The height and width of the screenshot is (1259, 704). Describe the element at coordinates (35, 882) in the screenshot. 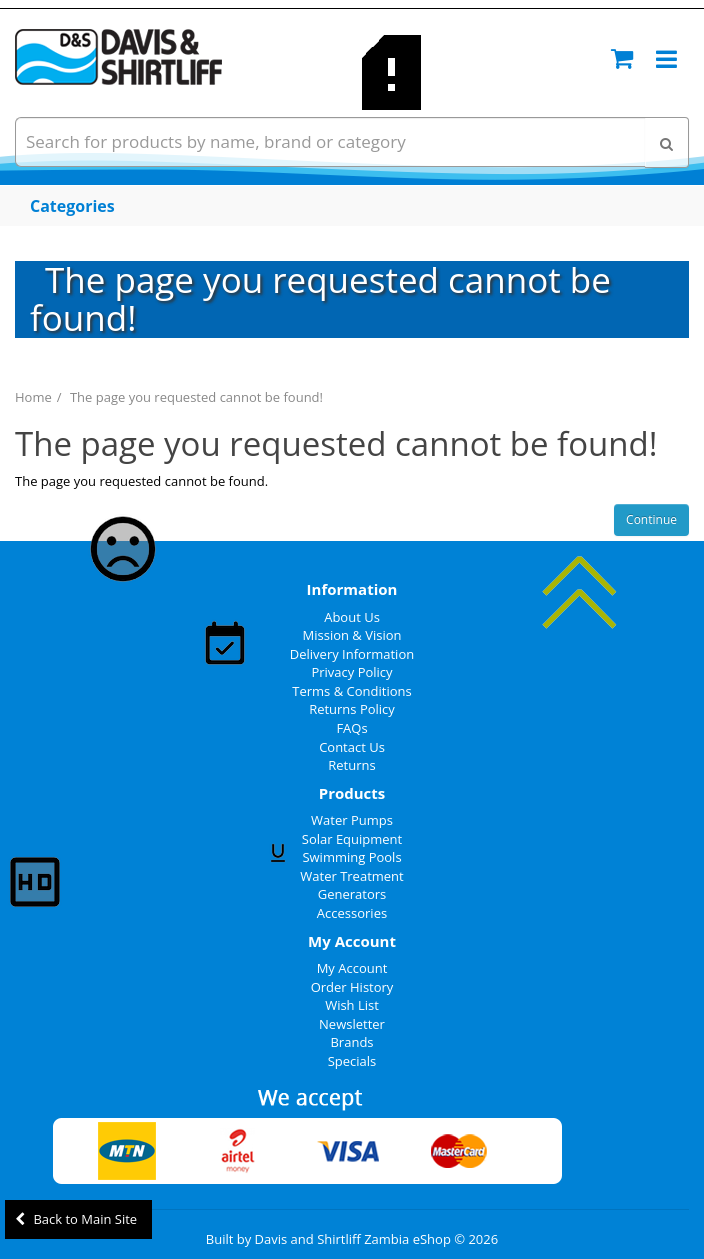

I see `indicates high definition video quality is available` at that location.